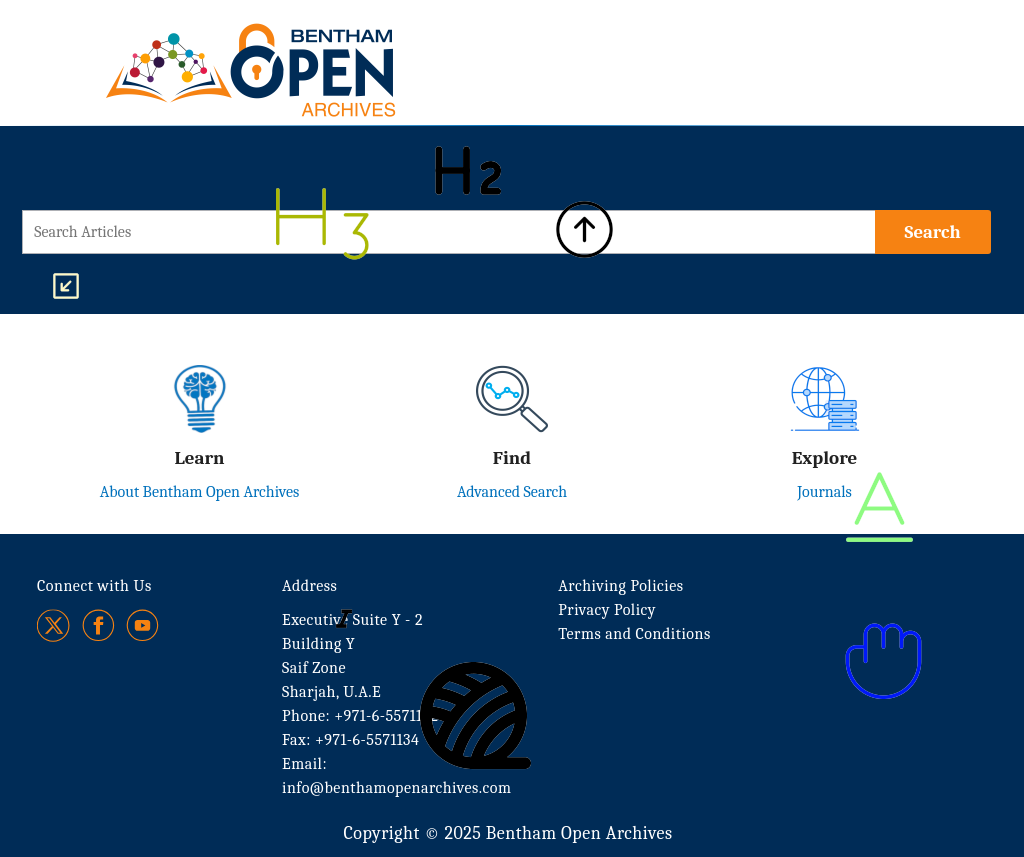 Image resolution: width=1024 pixels, height=857 pixels. I want to click on scroll to top of page, so click(584, 229).